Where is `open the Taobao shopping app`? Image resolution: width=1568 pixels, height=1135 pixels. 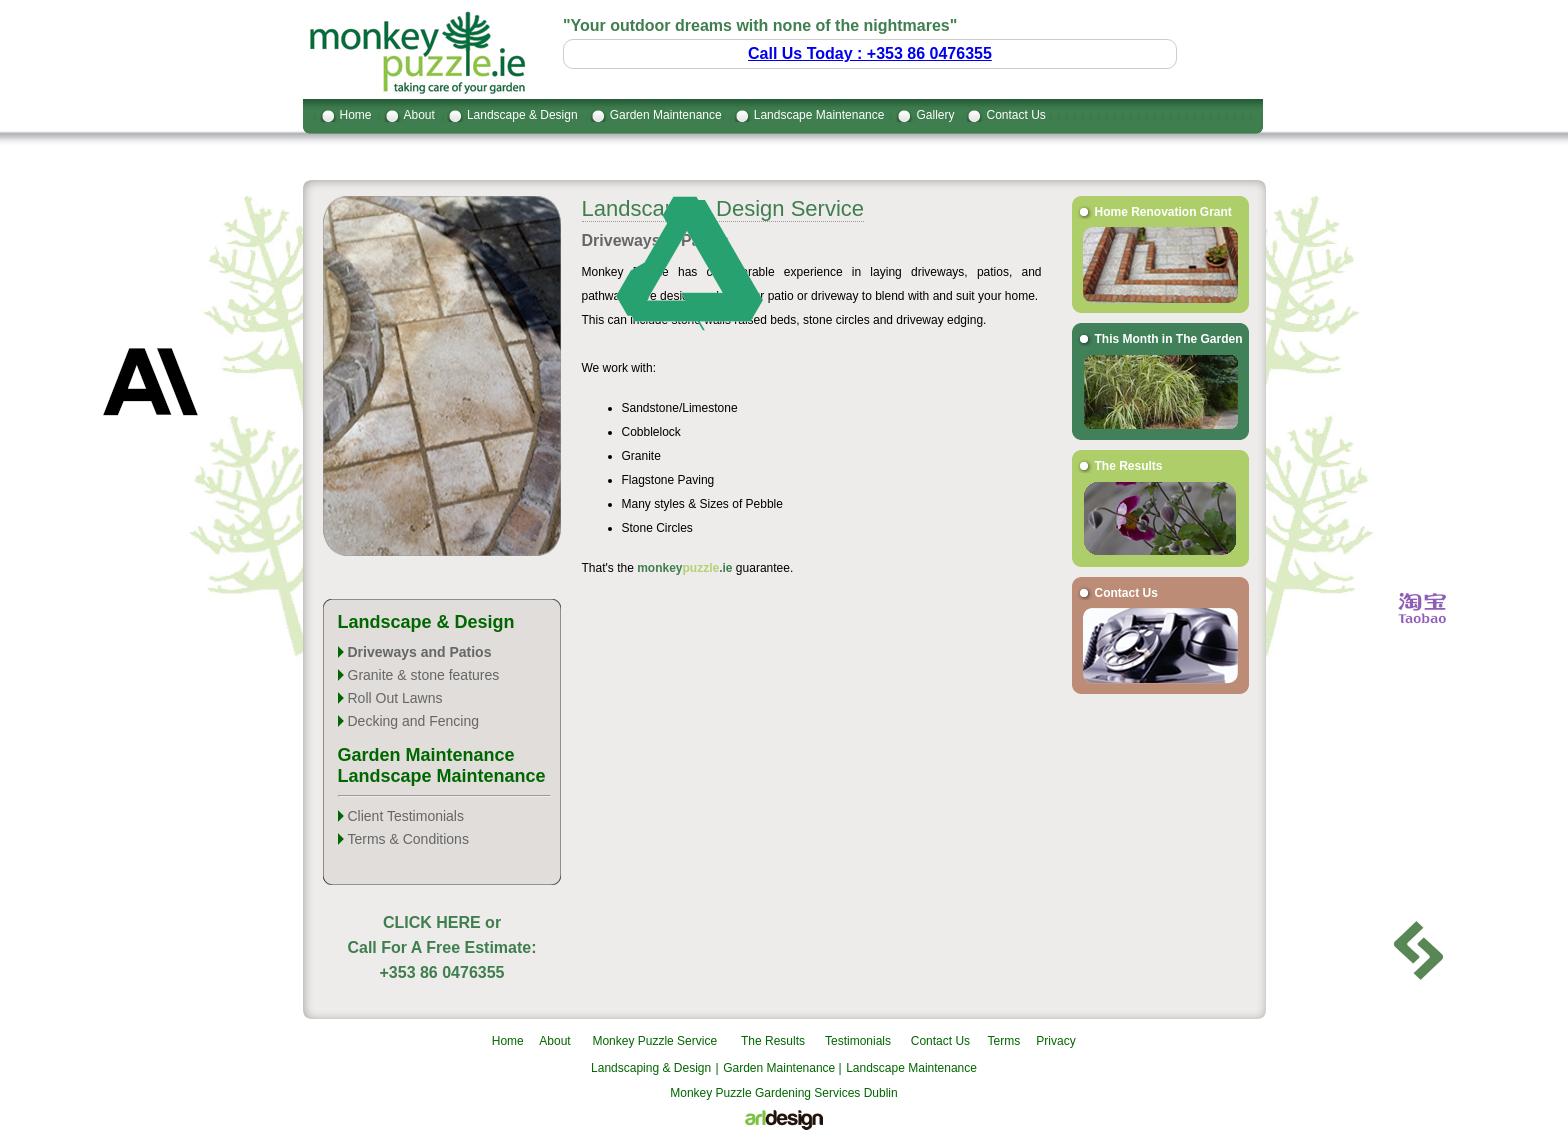 open the Taobao shopping app is located at coordinates (1422, 608).